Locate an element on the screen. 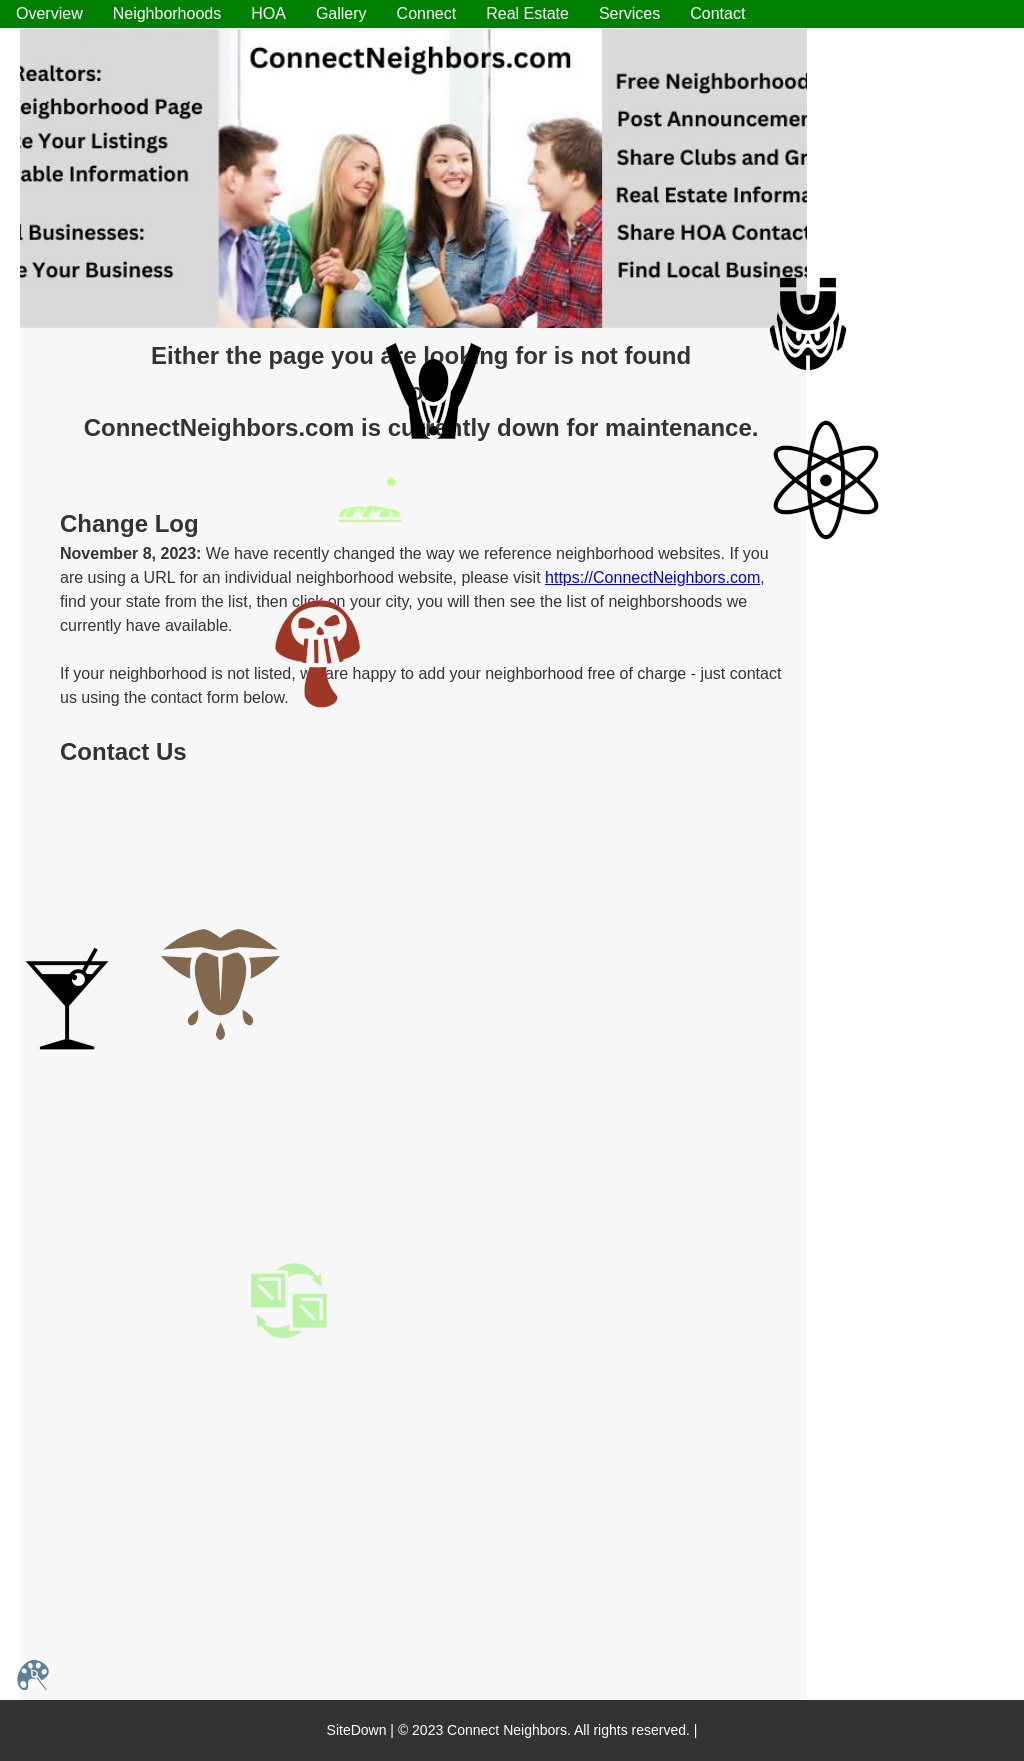 Image resolution: width=1024 pixels, height=1761 pixels. select the magnet man character is located at coordinates (808, 324).